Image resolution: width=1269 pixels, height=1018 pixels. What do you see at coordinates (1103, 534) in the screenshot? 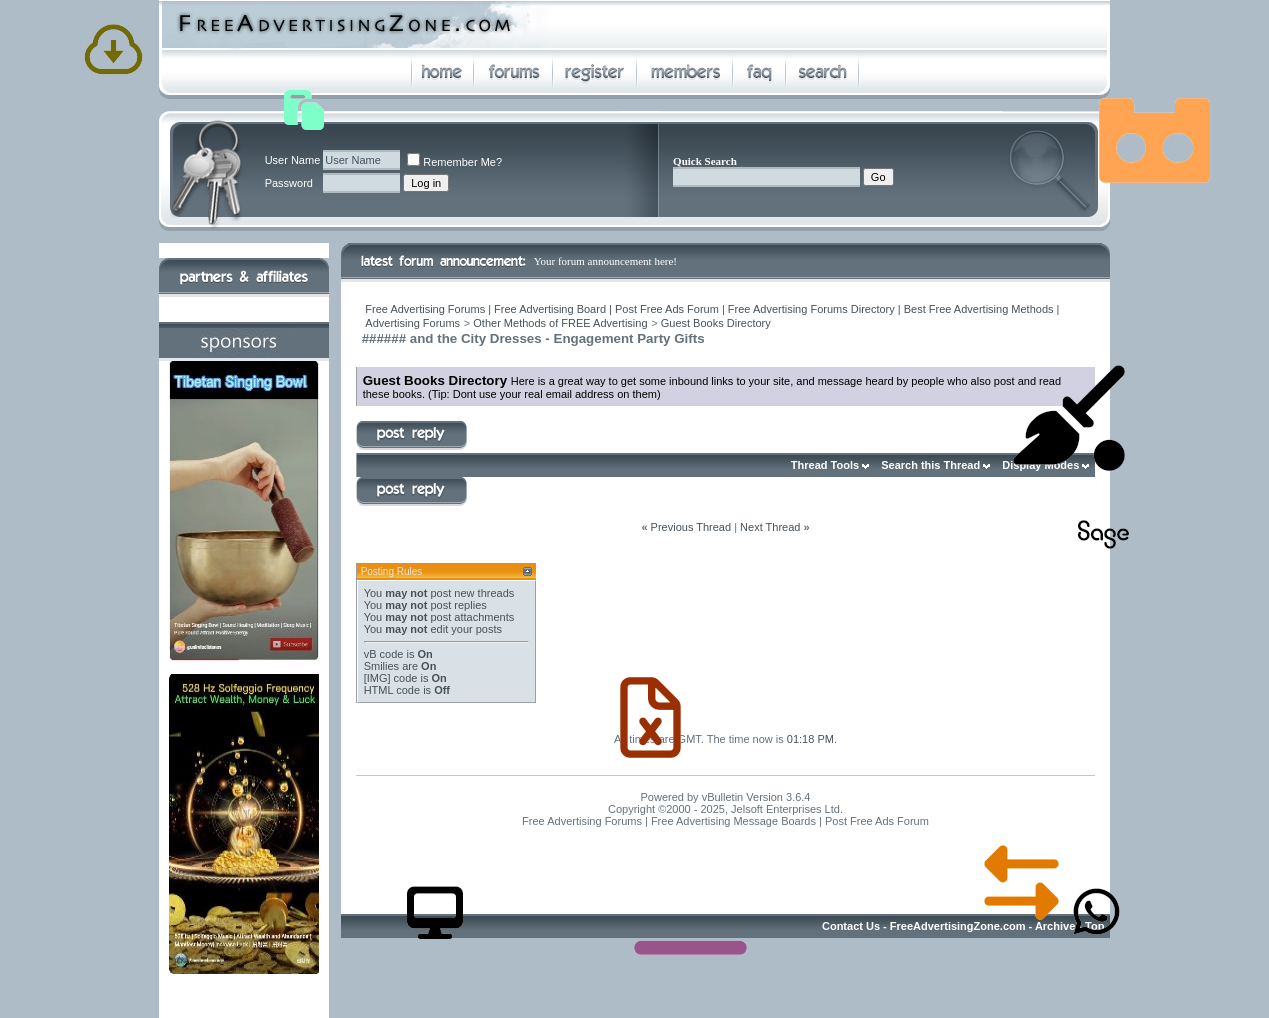
I see `sage software logo` at bounding box center [1103, 534].